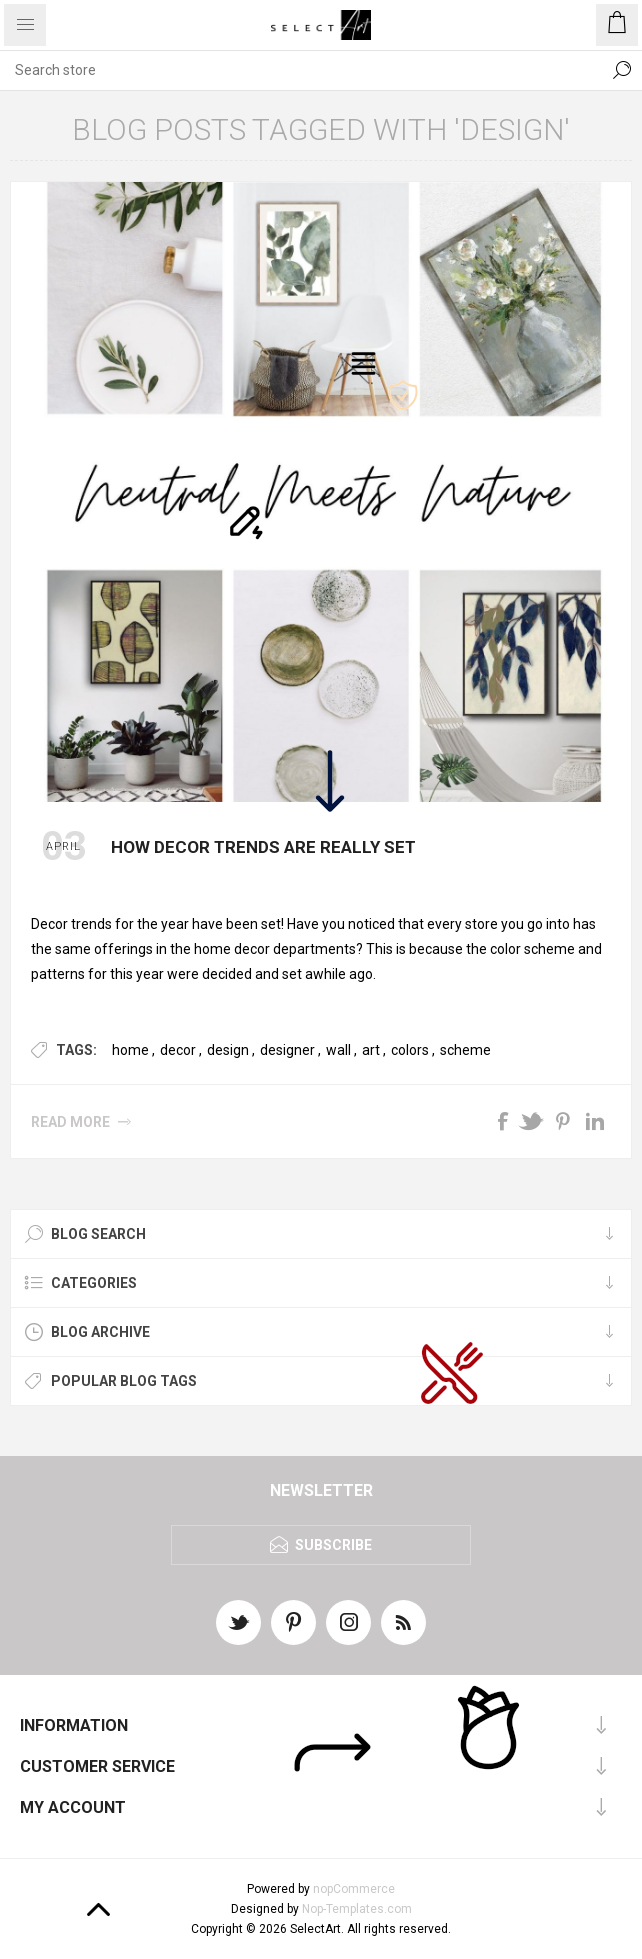  I want to click on find nearby restaurants, so click(452, 1373).